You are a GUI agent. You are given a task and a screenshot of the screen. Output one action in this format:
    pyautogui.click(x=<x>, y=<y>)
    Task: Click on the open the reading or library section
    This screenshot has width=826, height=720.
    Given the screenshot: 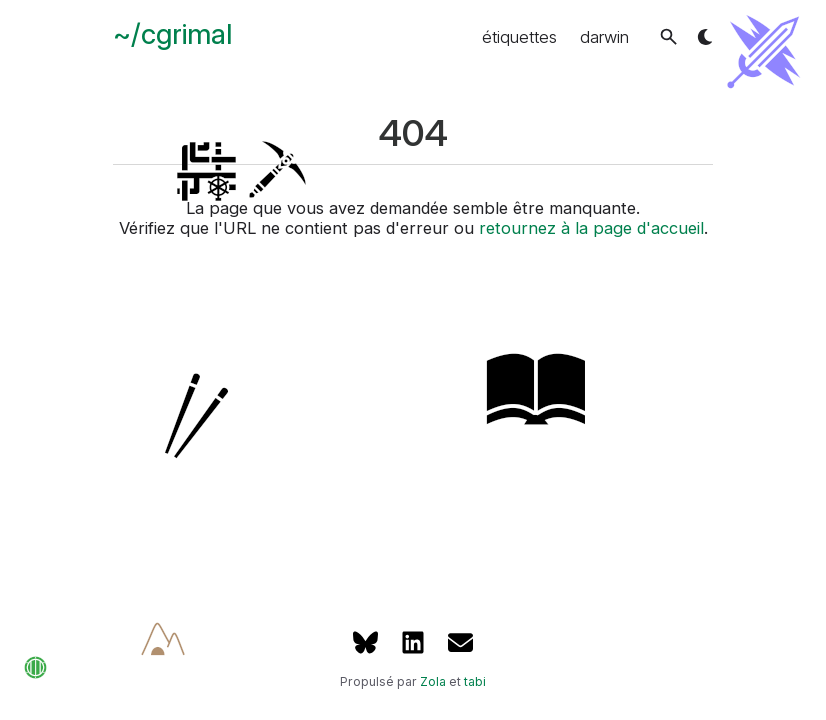 What is the action you would take?
    pyautogui.click(x=536, y=389)
    